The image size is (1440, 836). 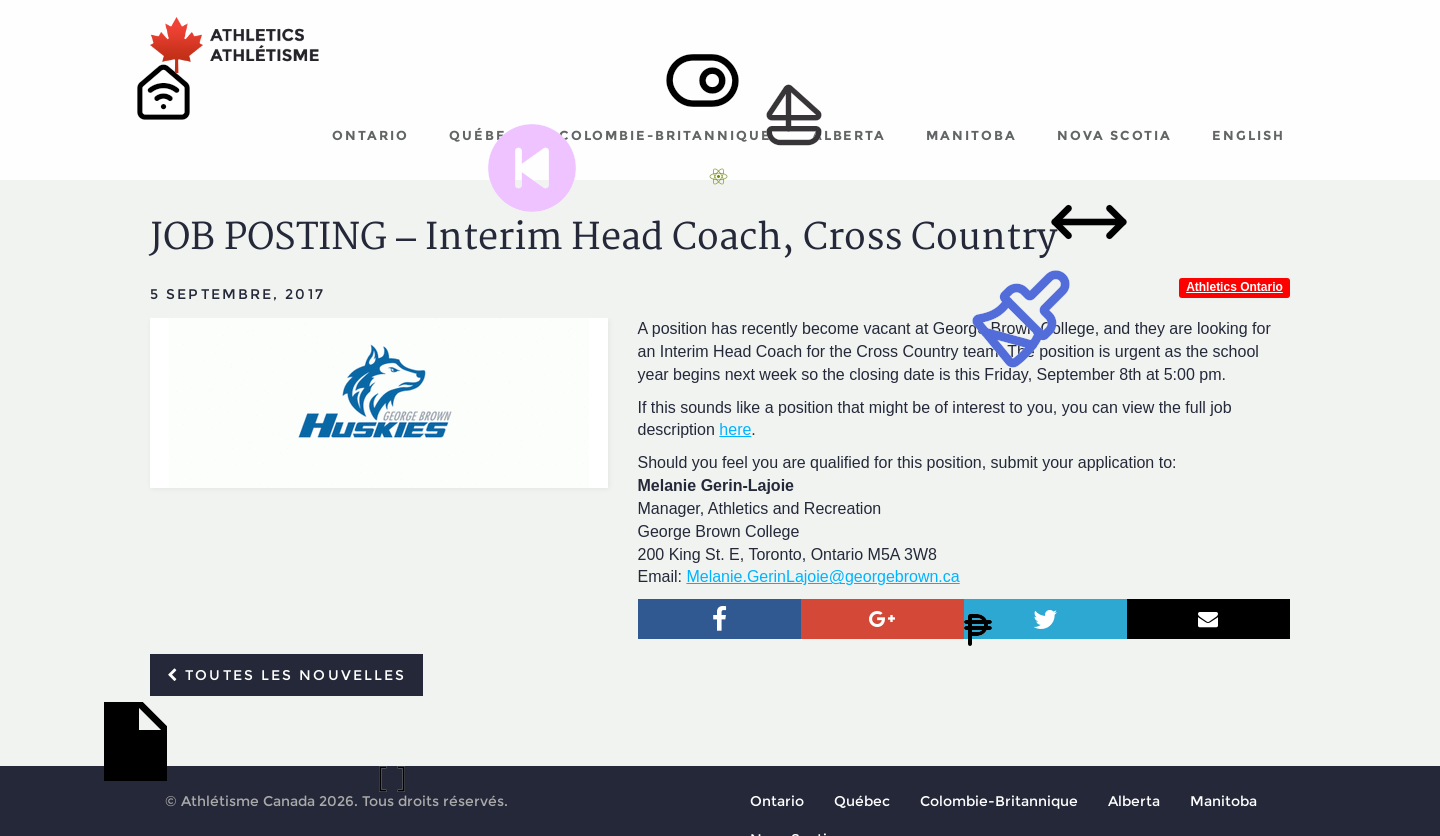 What do you see at coordinates (135, 741) in the screenshot?
I see `insert or upload a file` at bounding box center [135, 741].